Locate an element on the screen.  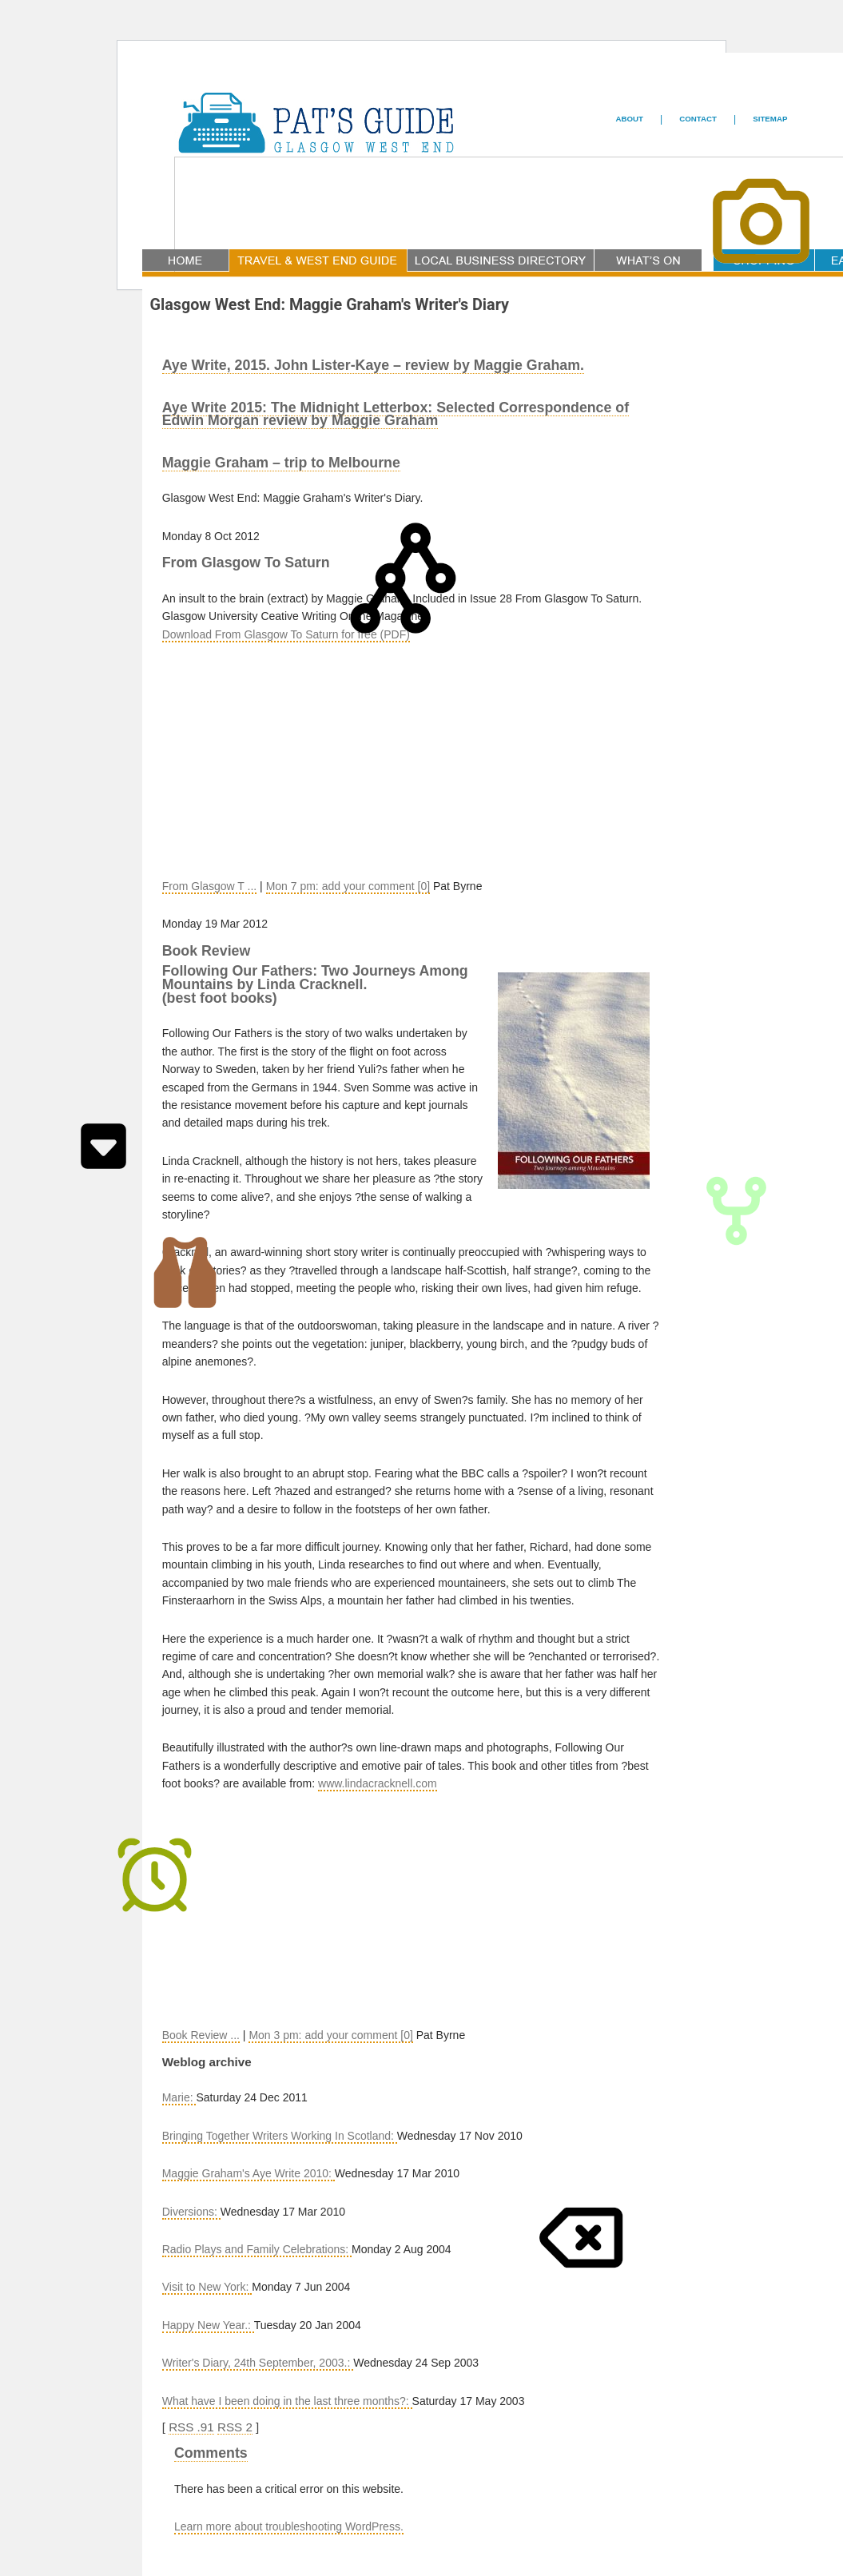
set or manage alarms is located at coordinates (154, 1874).